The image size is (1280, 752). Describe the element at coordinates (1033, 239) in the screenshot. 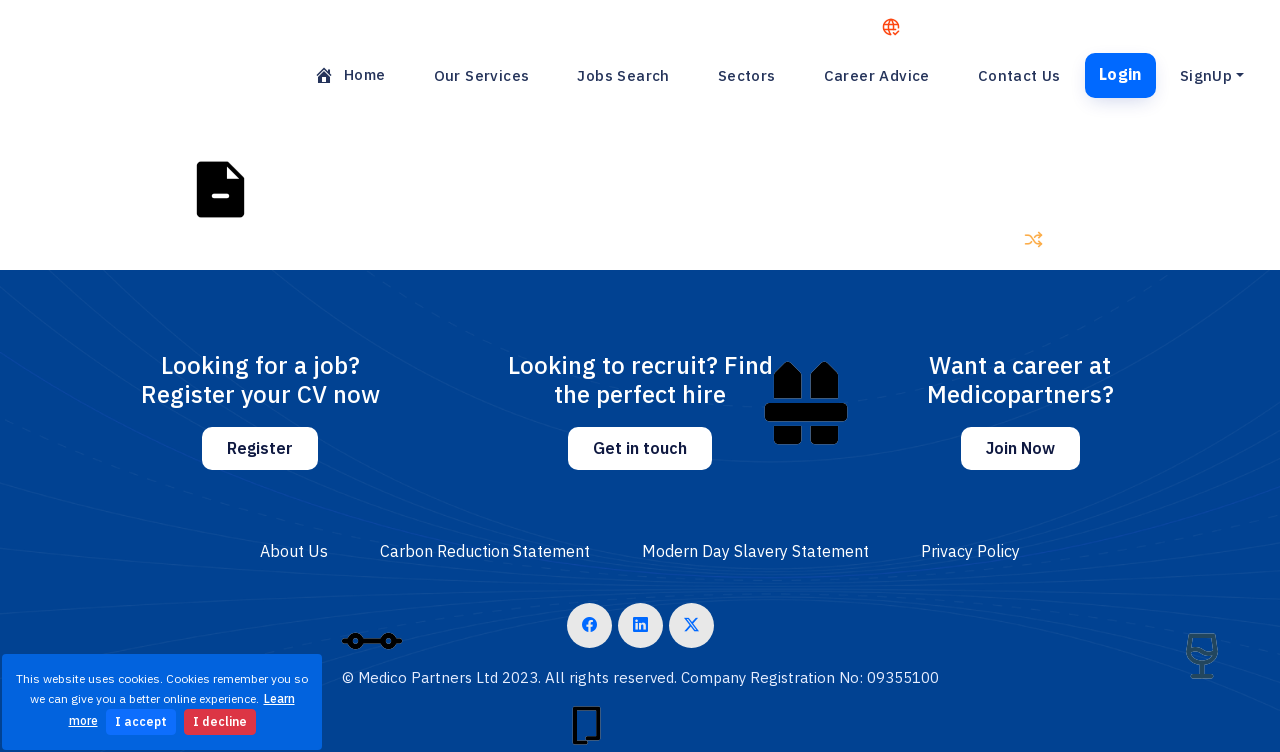

I see `shuffle or randomize content` at that location.